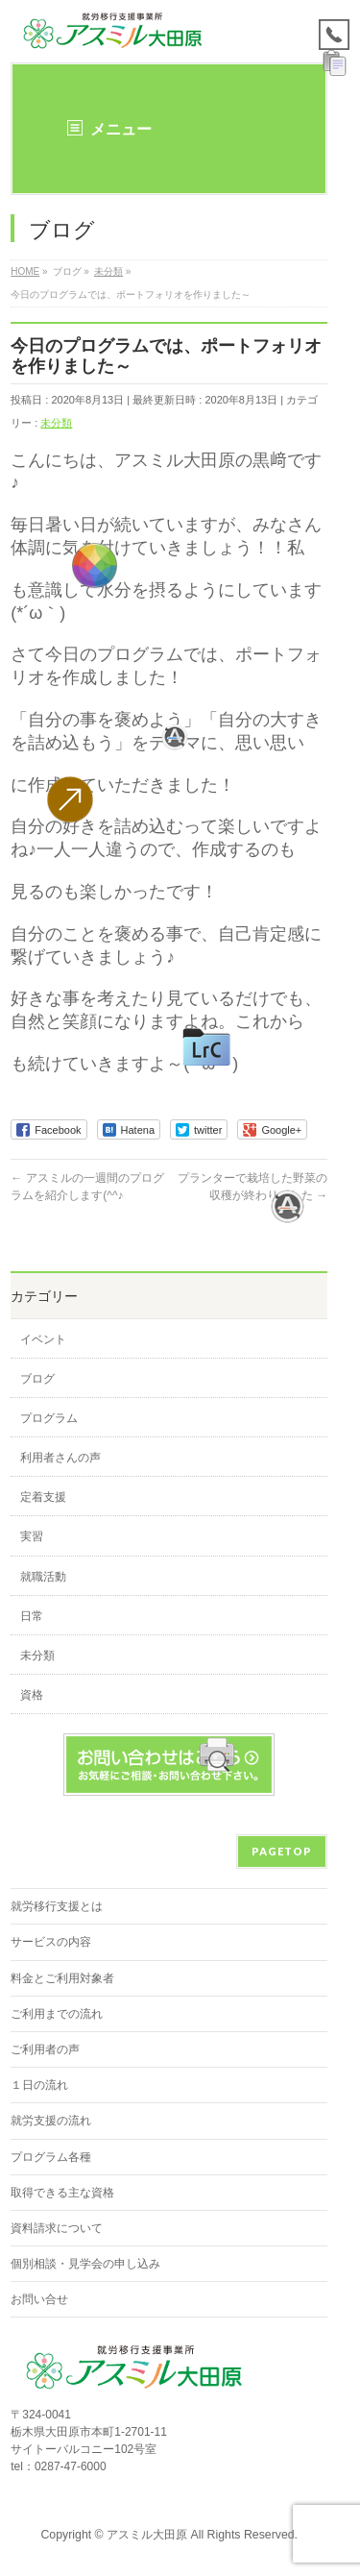  I want to click on open the software updater application, so click(287, 1206).